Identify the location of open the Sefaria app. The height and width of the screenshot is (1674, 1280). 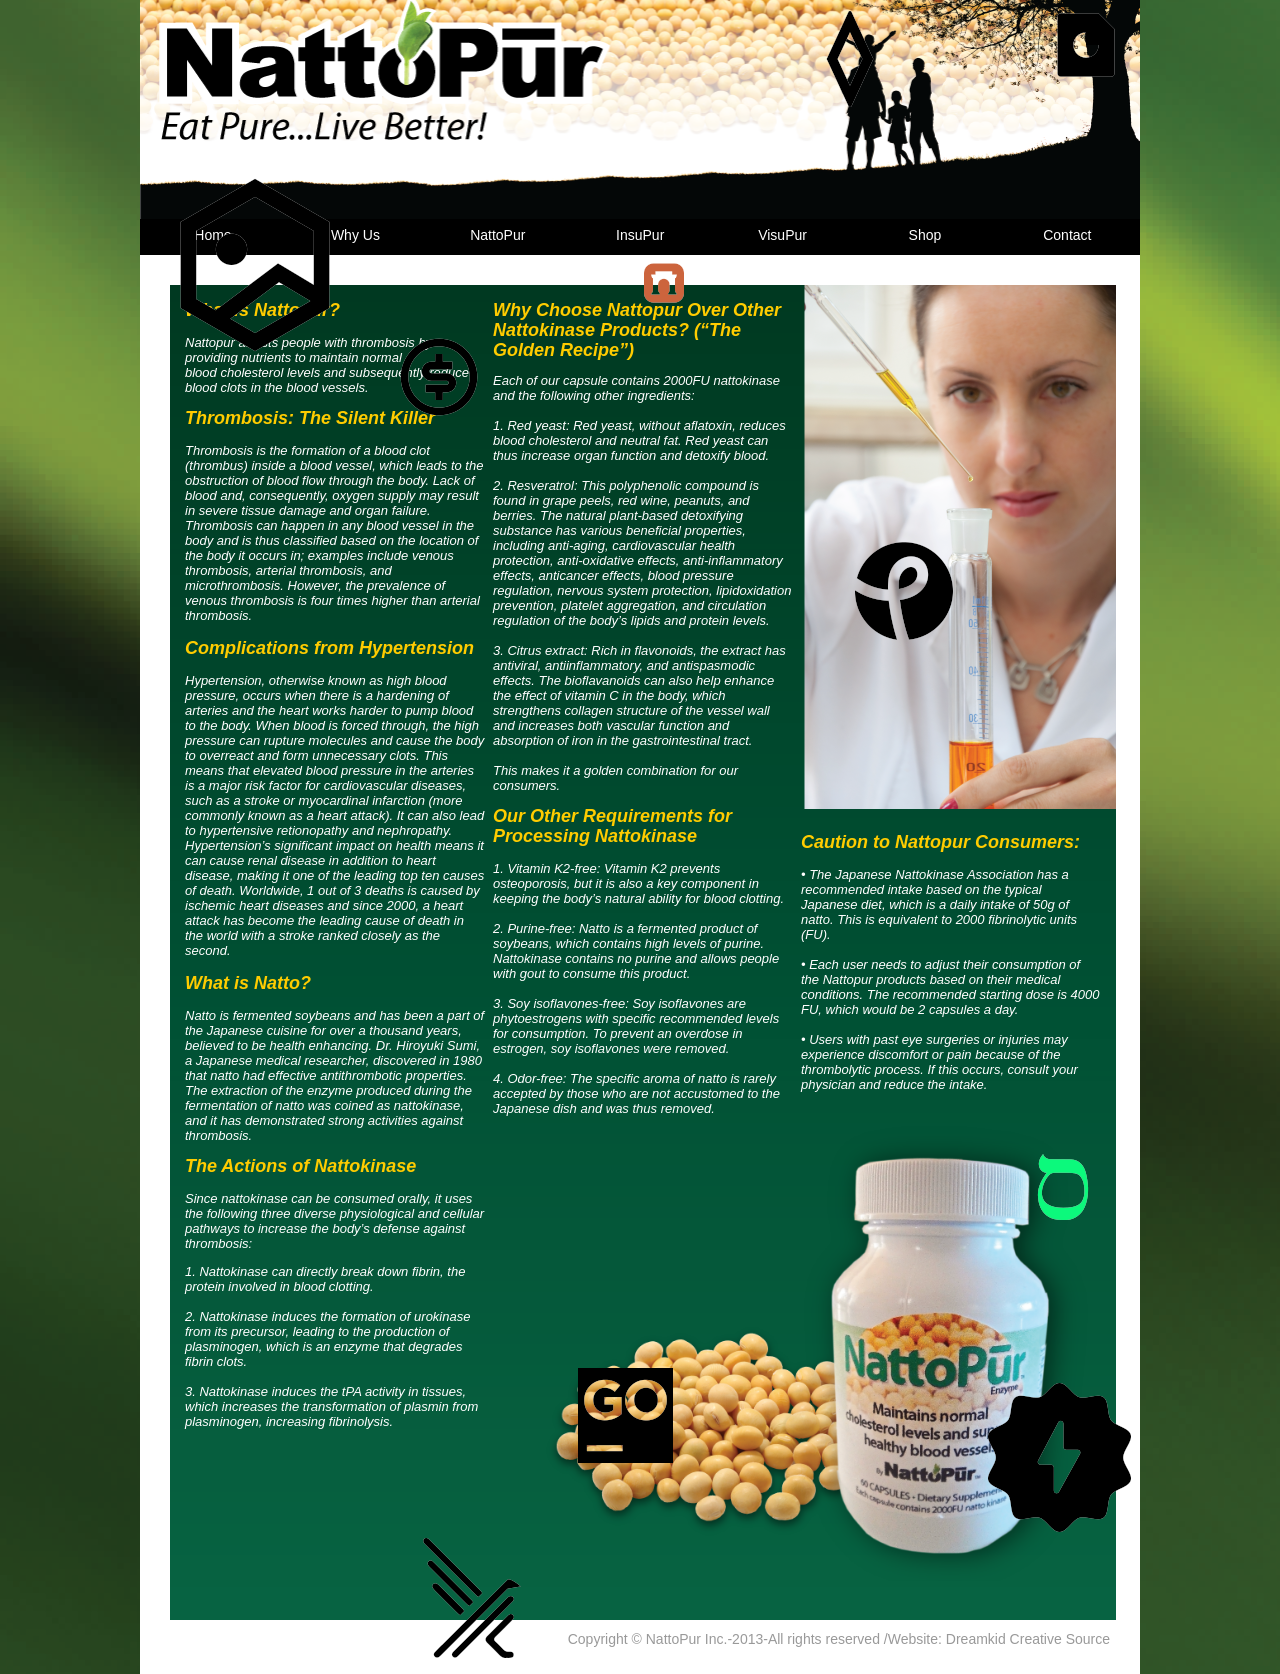
(1063, 1187).